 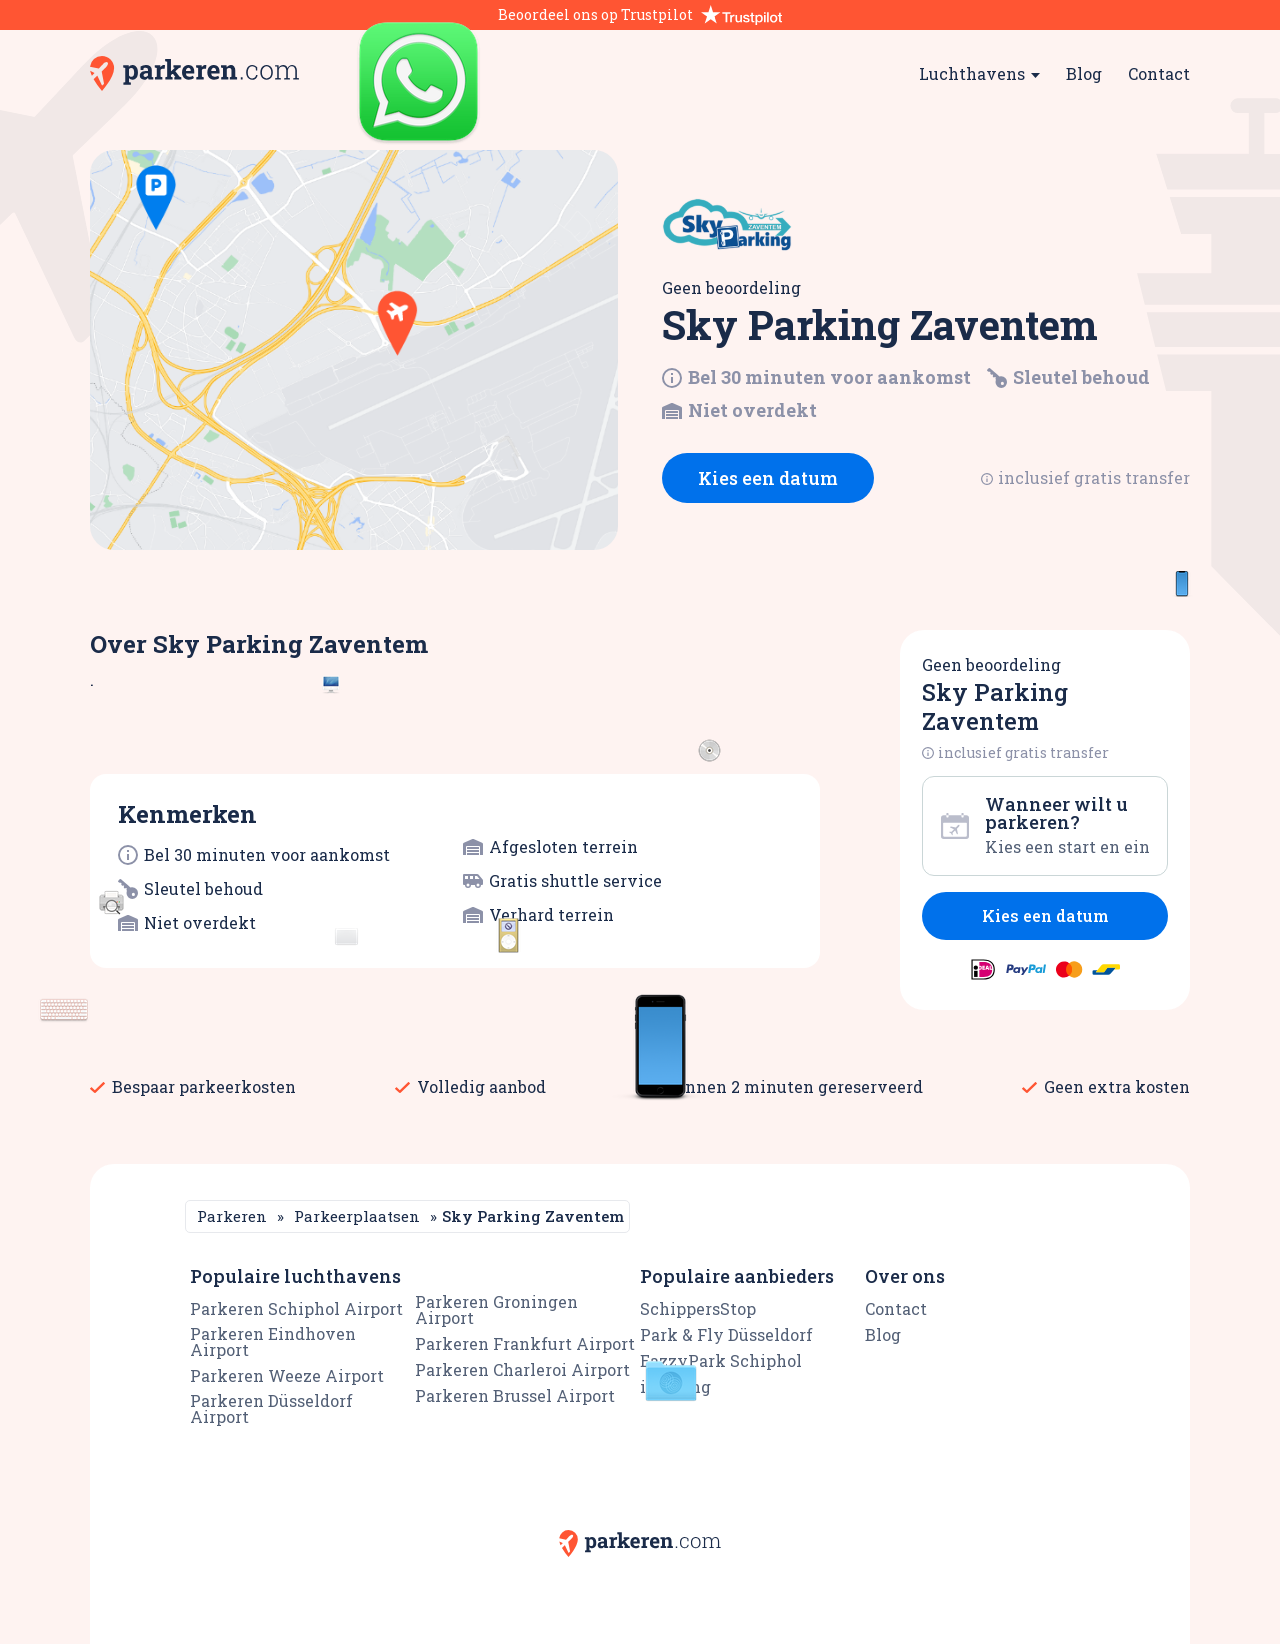 I want to click on audio CD or music disc detected, so click(x=709, y=750).